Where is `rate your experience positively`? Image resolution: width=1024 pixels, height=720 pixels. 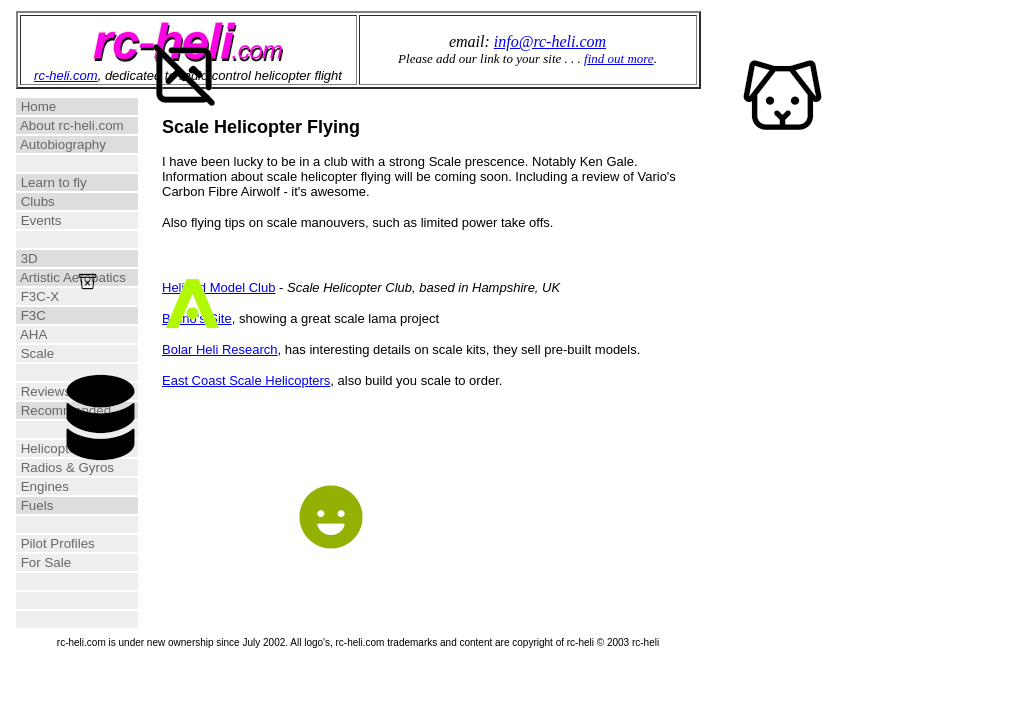
rate your experience positively is located at coordinates (331, 517).